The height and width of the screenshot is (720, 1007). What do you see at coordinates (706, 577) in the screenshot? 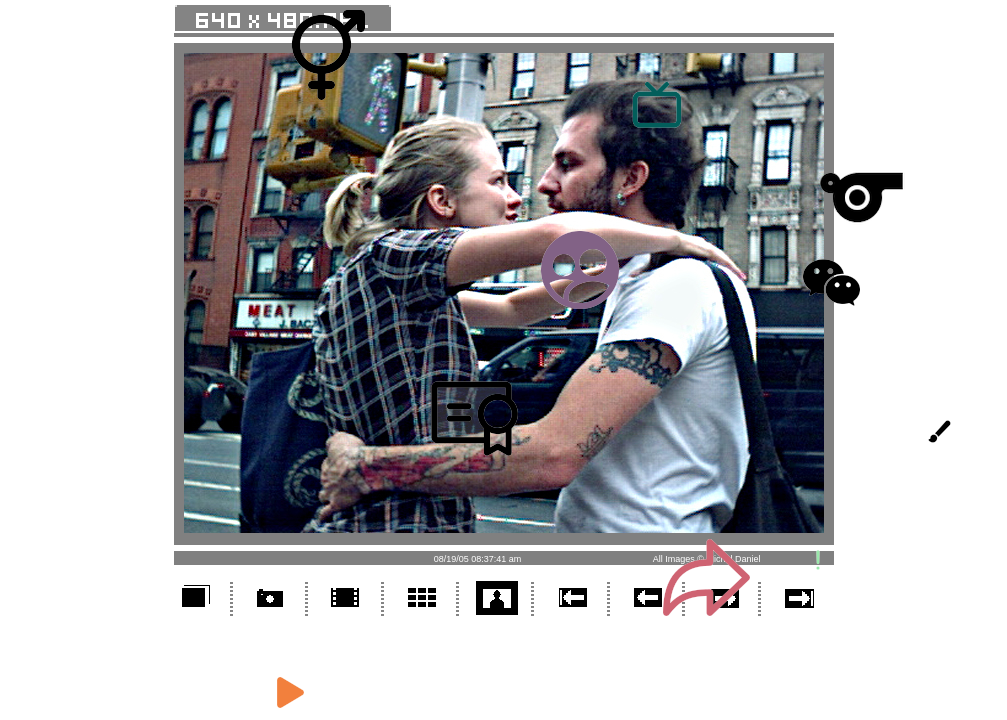
I see `share or forward content` at bounding box center [706, 577].